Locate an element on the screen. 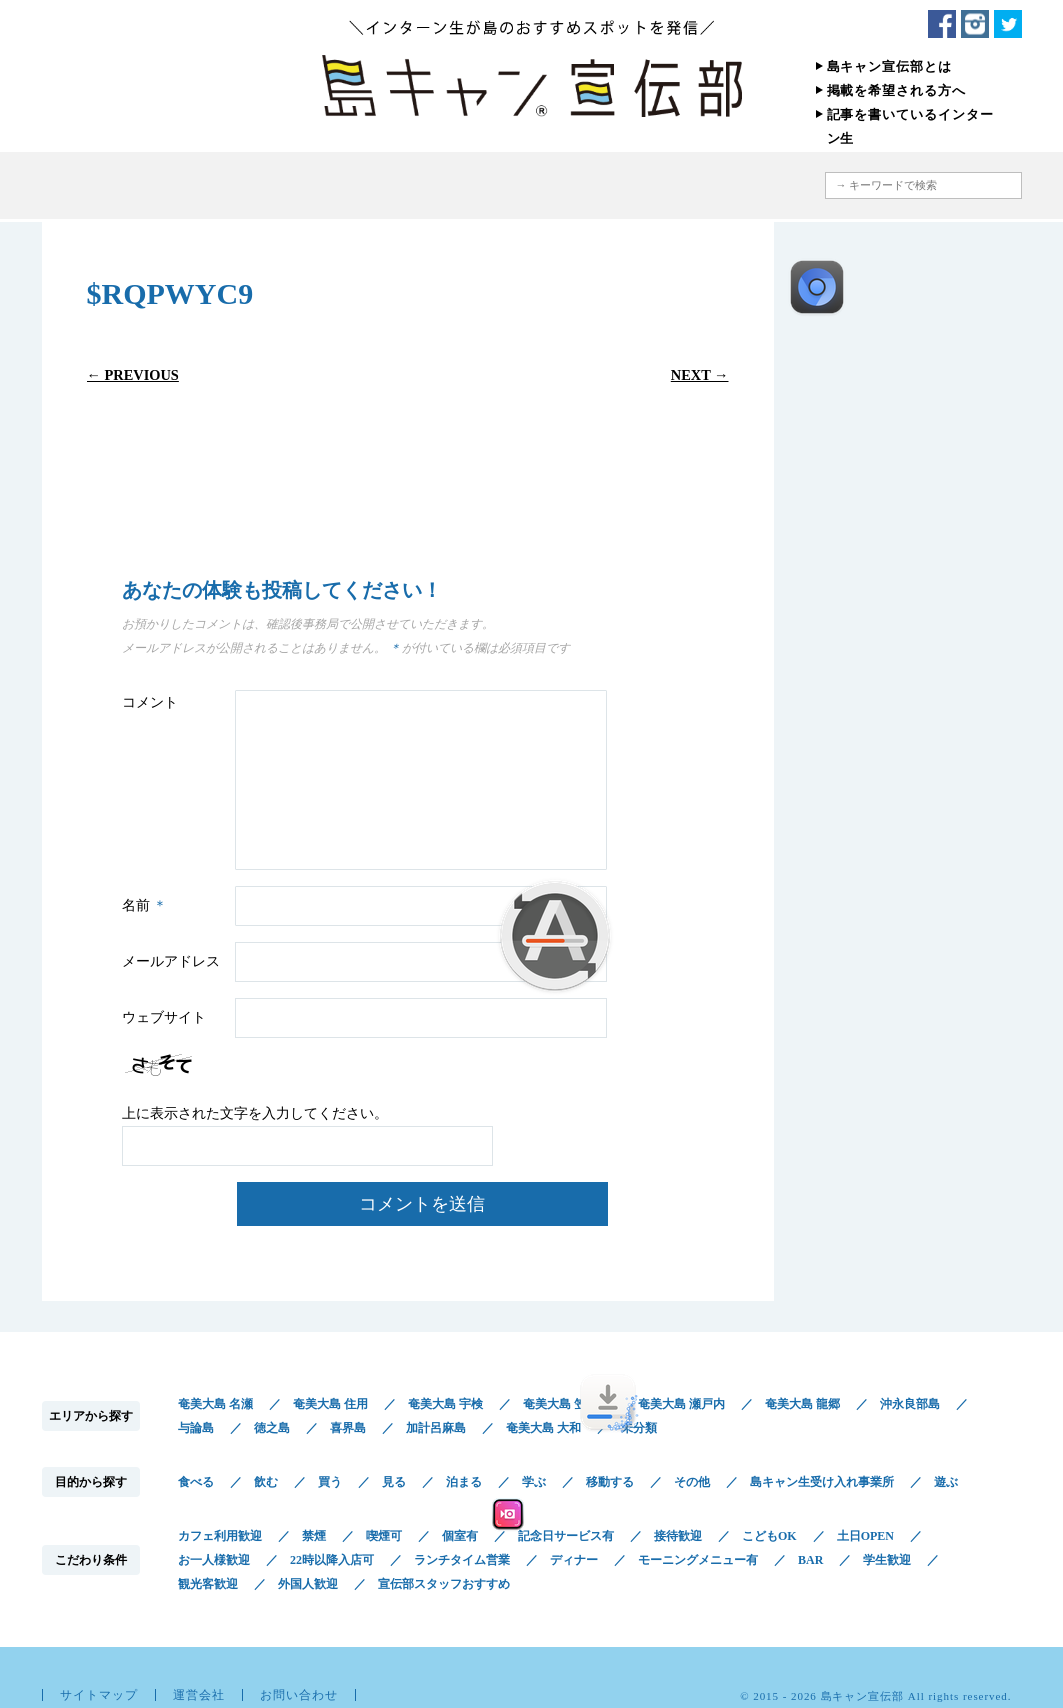 This screenshot has height=1708, width=1063. open varia download manager is located at coordinates (608, 1402).